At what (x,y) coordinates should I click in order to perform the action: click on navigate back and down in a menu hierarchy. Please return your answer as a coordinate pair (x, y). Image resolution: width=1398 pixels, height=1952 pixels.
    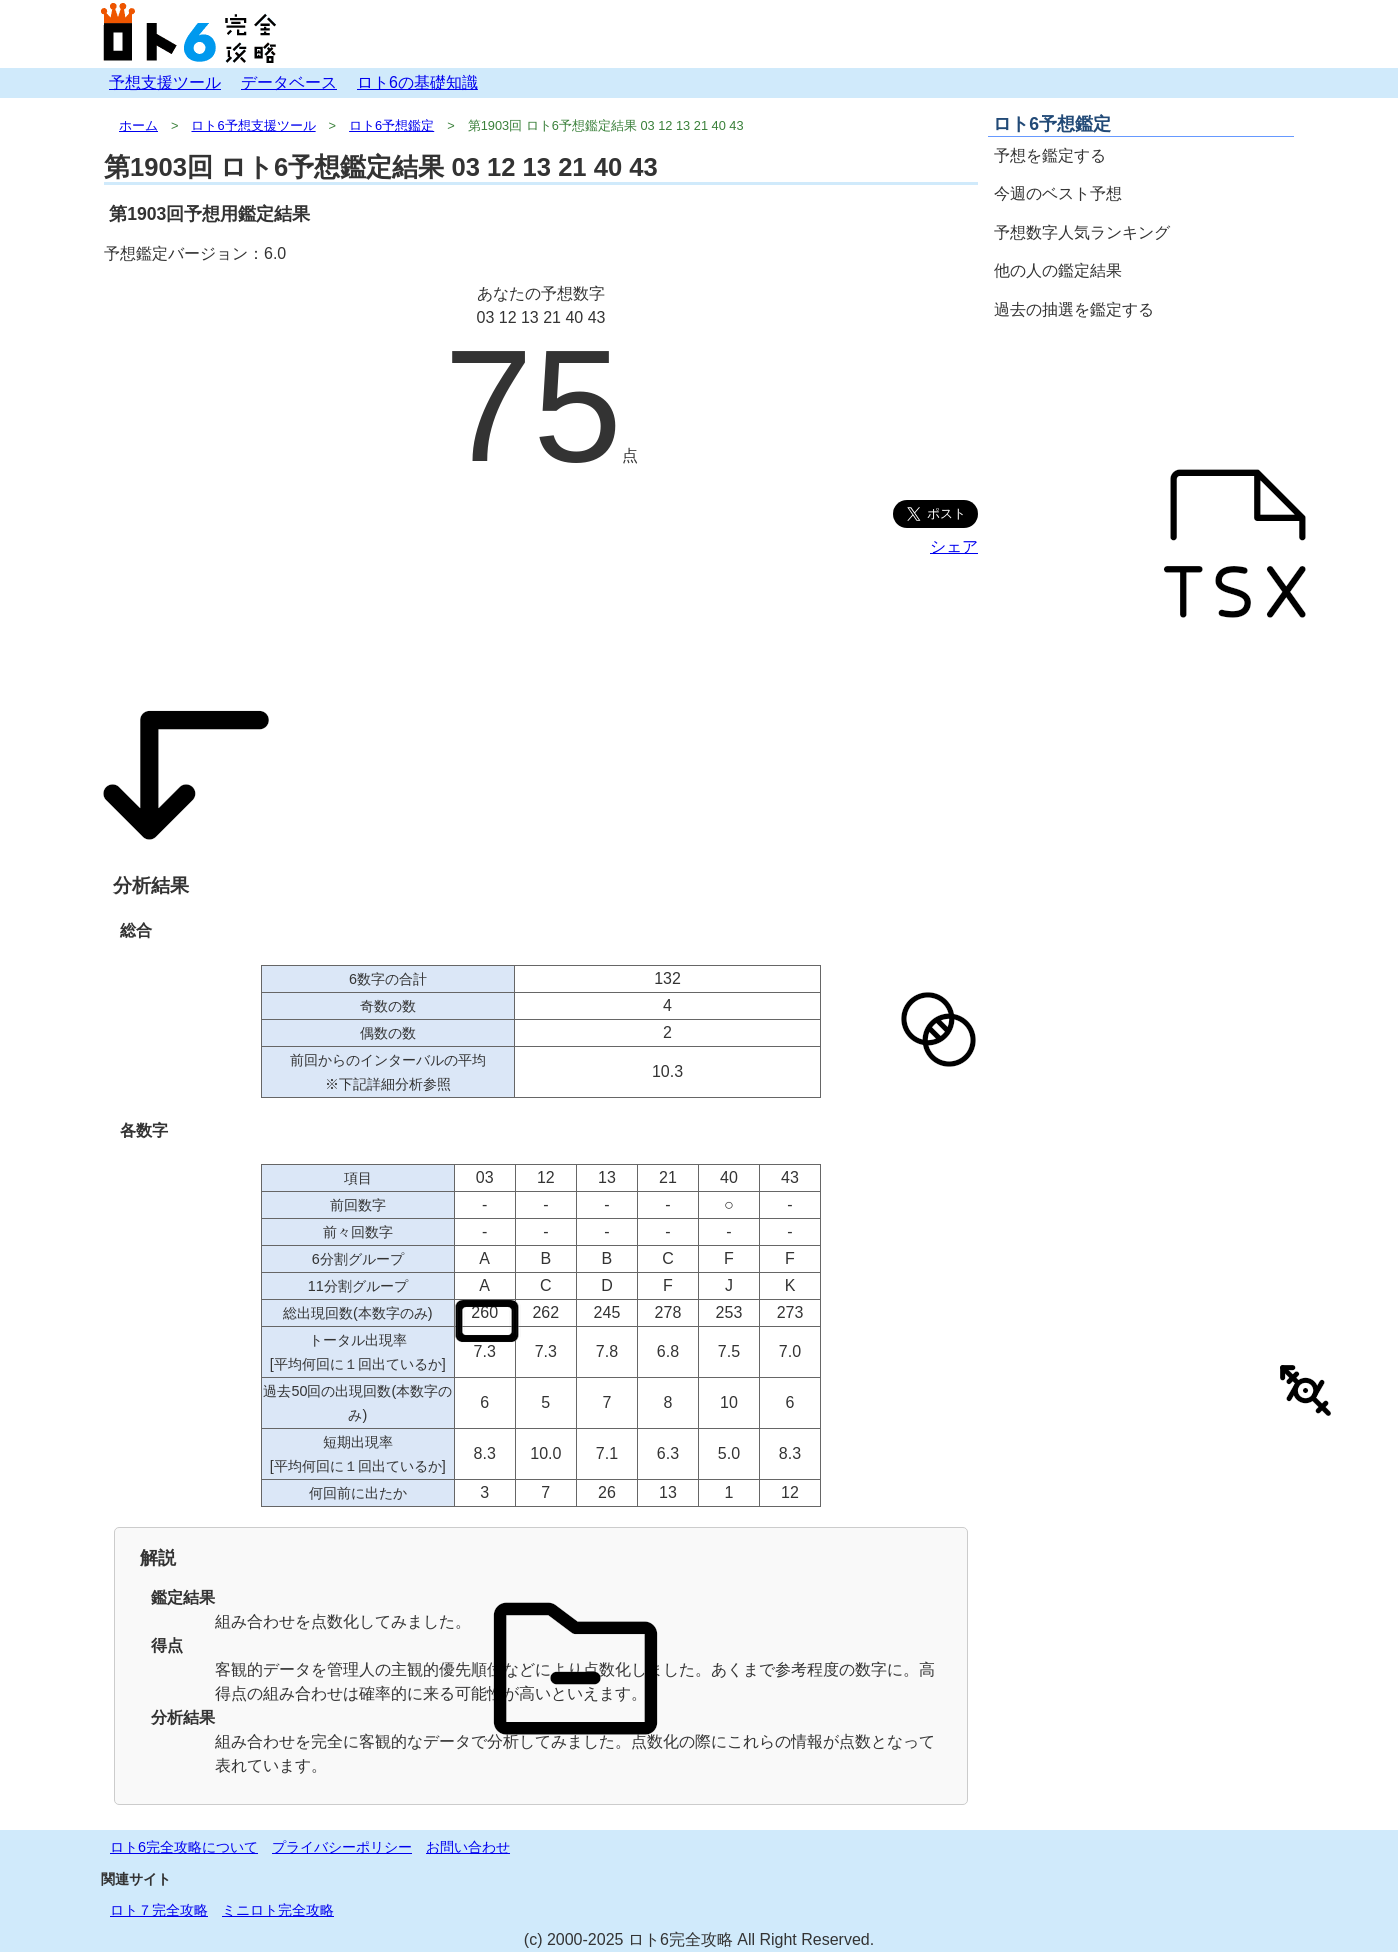
    Looking at the image, I should click on (180, 763).